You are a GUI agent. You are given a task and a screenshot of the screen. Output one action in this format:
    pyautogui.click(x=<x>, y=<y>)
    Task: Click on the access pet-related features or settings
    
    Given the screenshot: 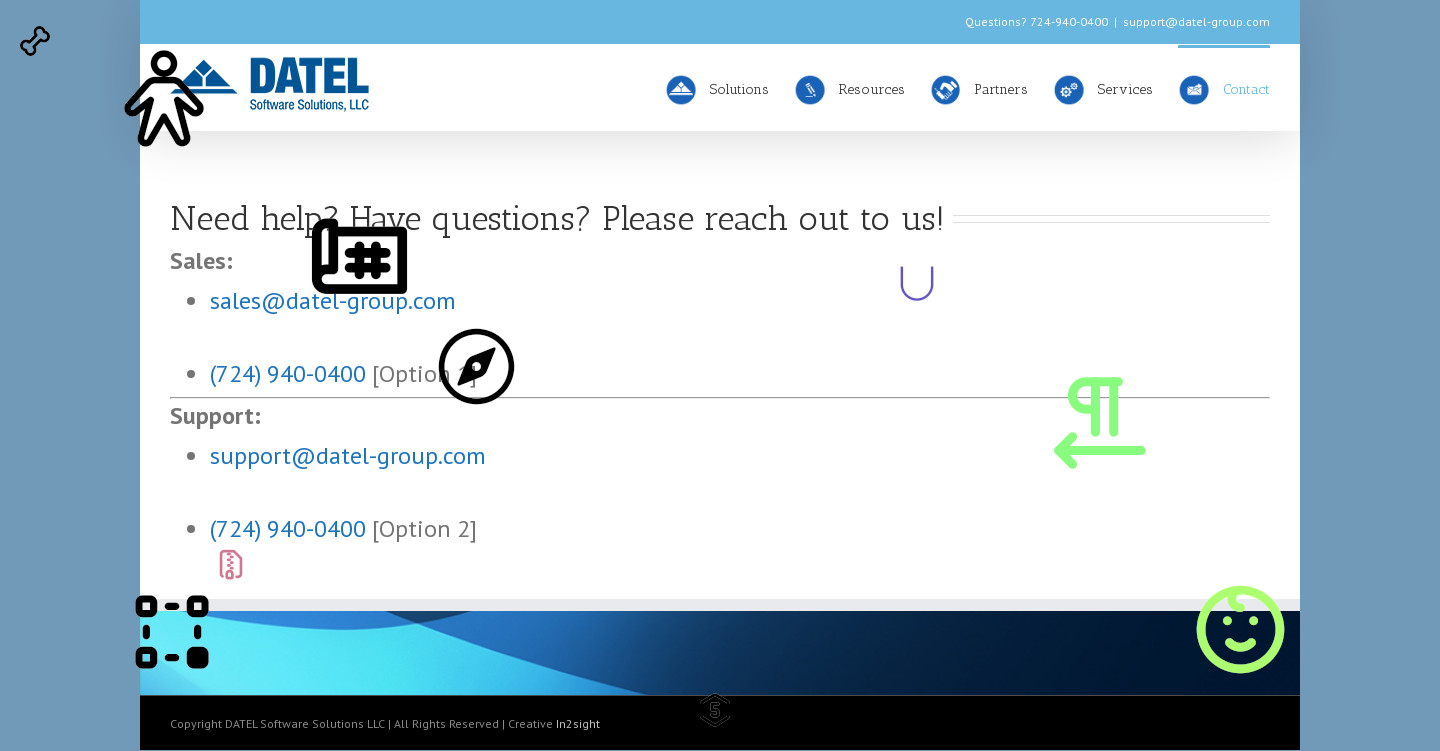 What is the action you would take?
    pyautogui.click(x=35, y=41)
    